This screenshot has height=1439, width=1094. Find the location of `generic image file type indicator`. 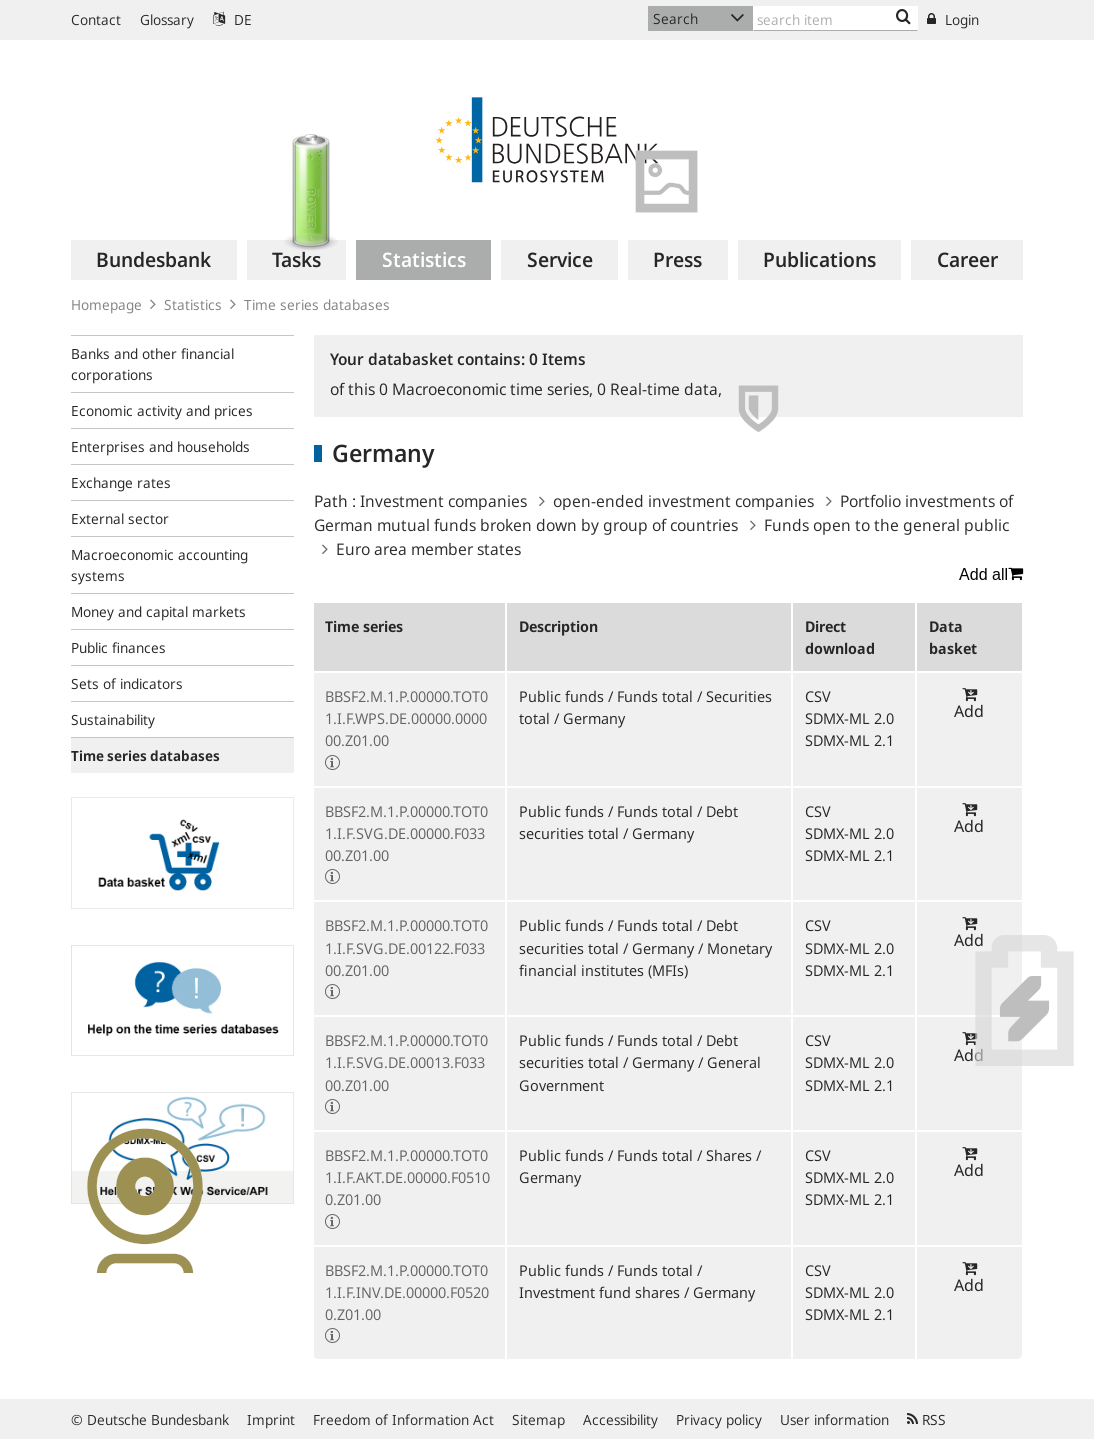

generic image file type indicator is located at coordinates (666, 181).